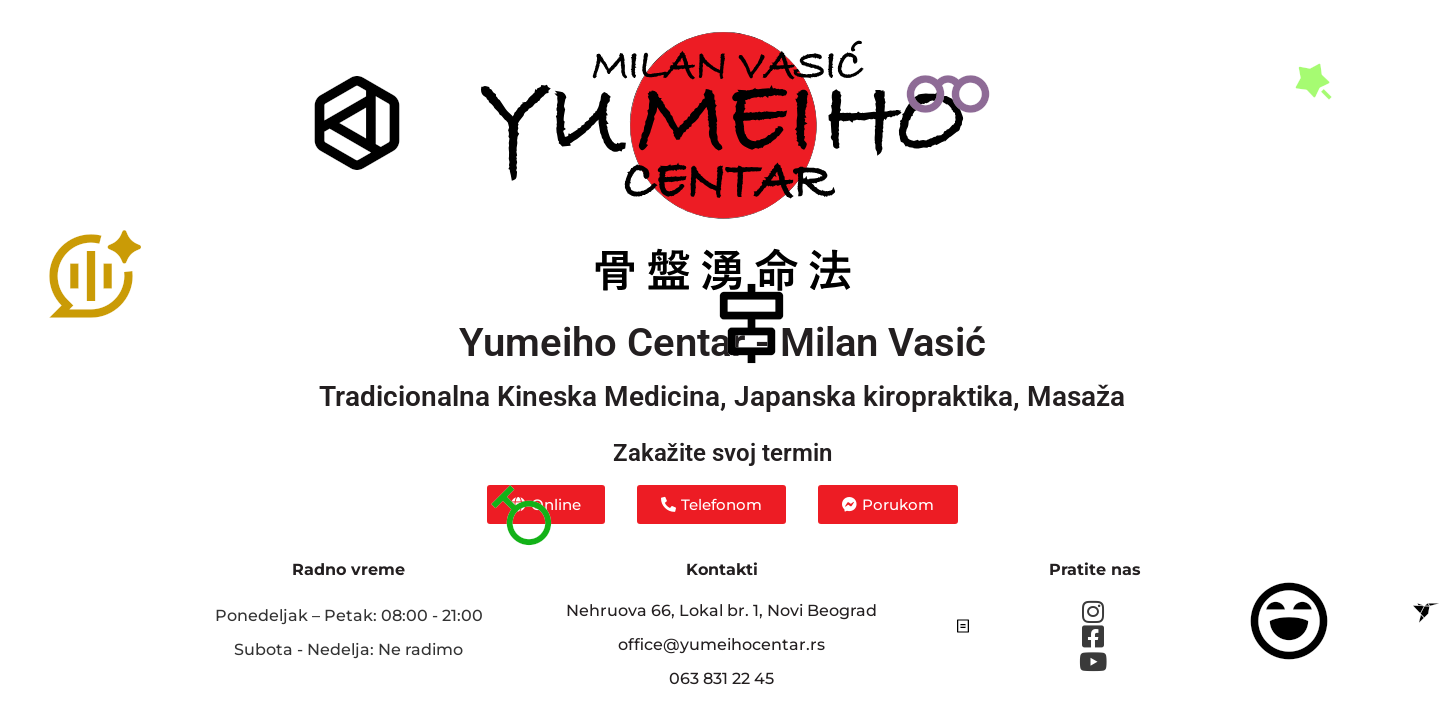 The image size is (1444, 720). Describe the element at coordinates (524, 515) in the screenshot. I see `indicates transgender or travesti gender identity` at that location.